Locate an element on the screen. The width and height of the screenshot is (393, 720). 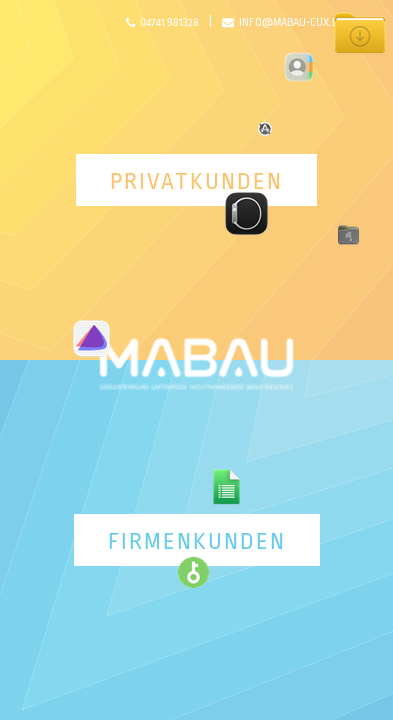
google forms file or document is located at coordinates (226, 487).